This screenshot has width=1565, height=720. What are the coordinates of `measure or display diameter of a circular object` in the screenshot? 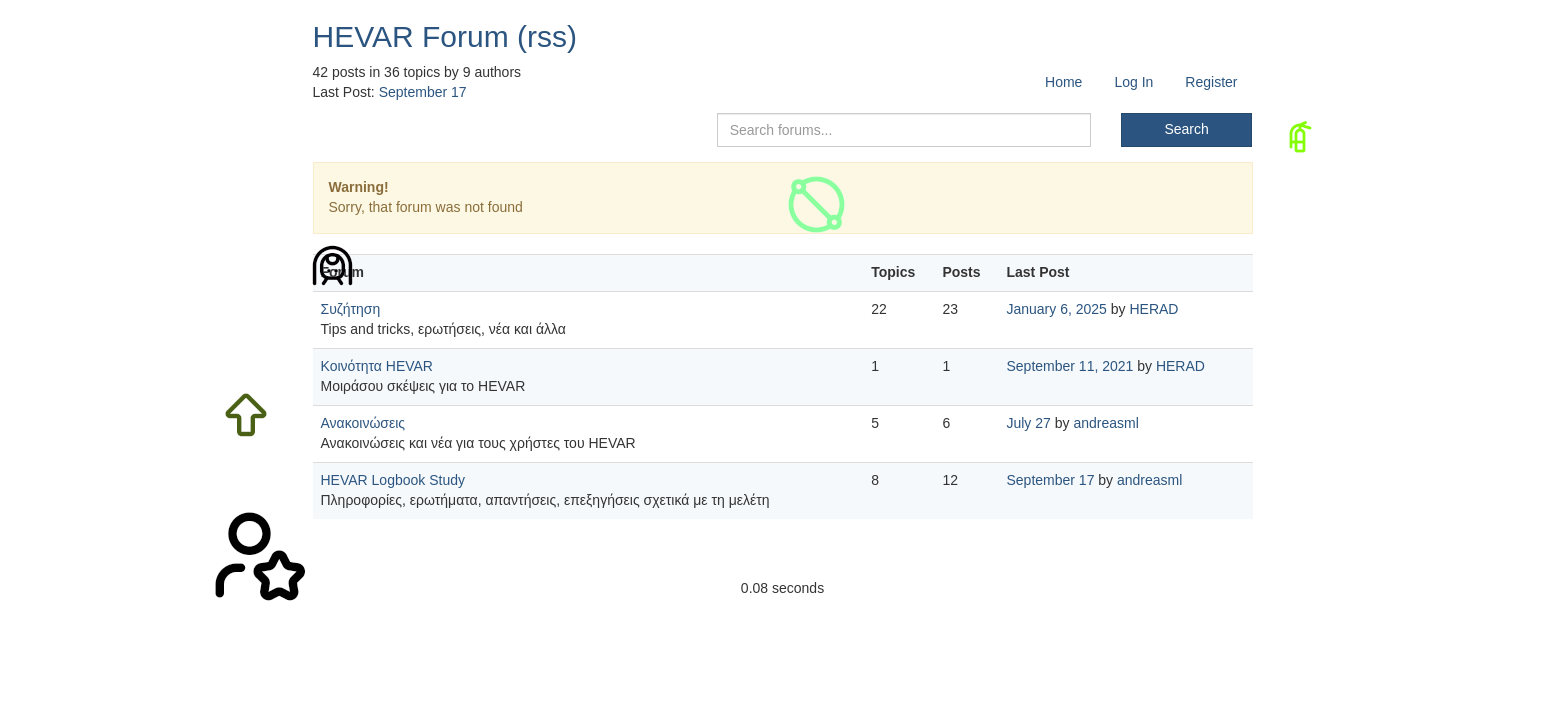 It's located at (816, 204).